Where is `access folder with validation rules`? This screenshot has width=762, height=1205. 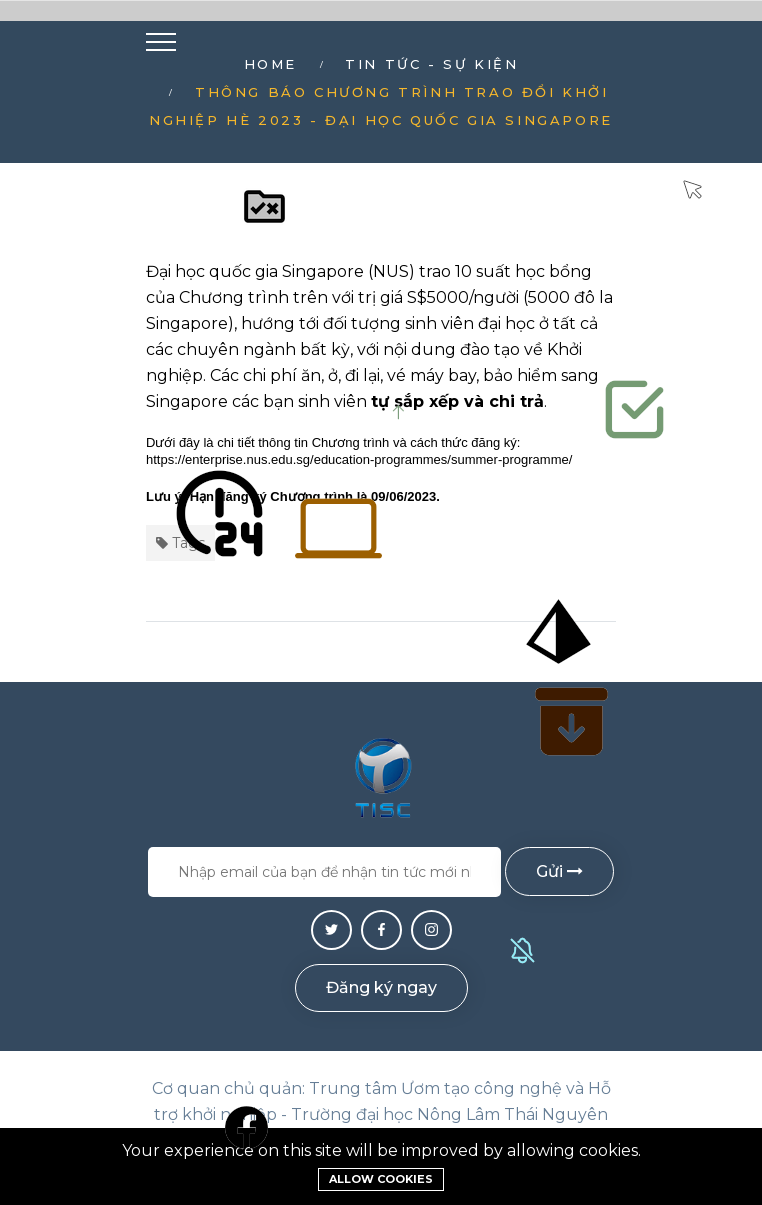
access folder with validation rules is located at coordinates (264, 206).